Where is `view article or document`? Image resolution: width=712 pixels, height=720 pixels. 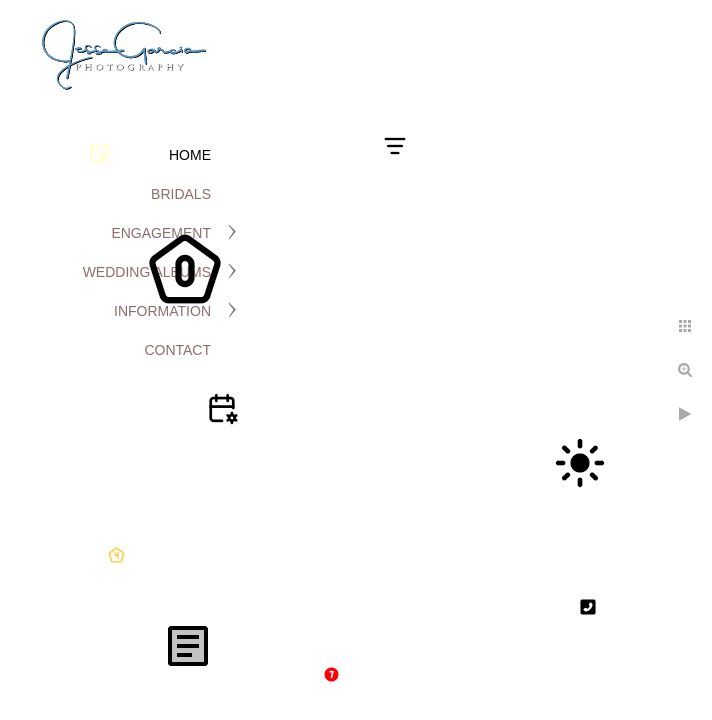
view article or document is located at coordinates (188, 646).